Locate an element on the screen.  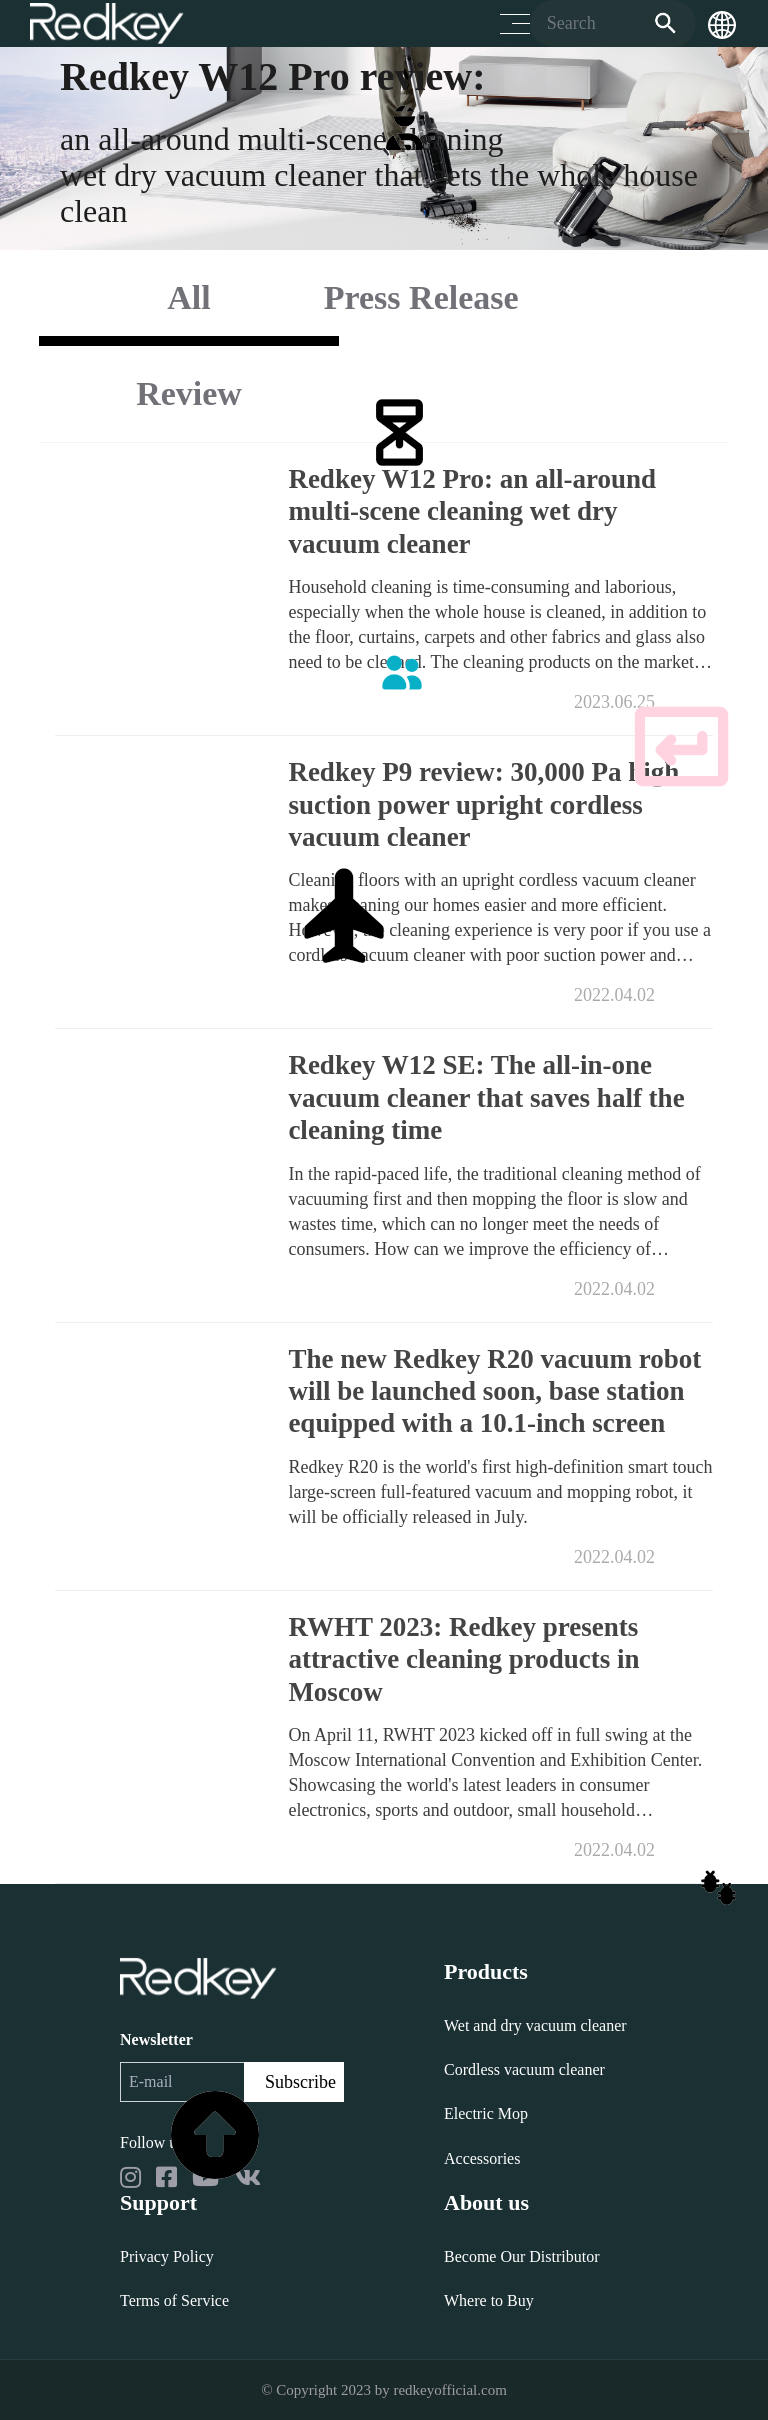
view bug reports or known issues is located at coordinates (718, 1888).